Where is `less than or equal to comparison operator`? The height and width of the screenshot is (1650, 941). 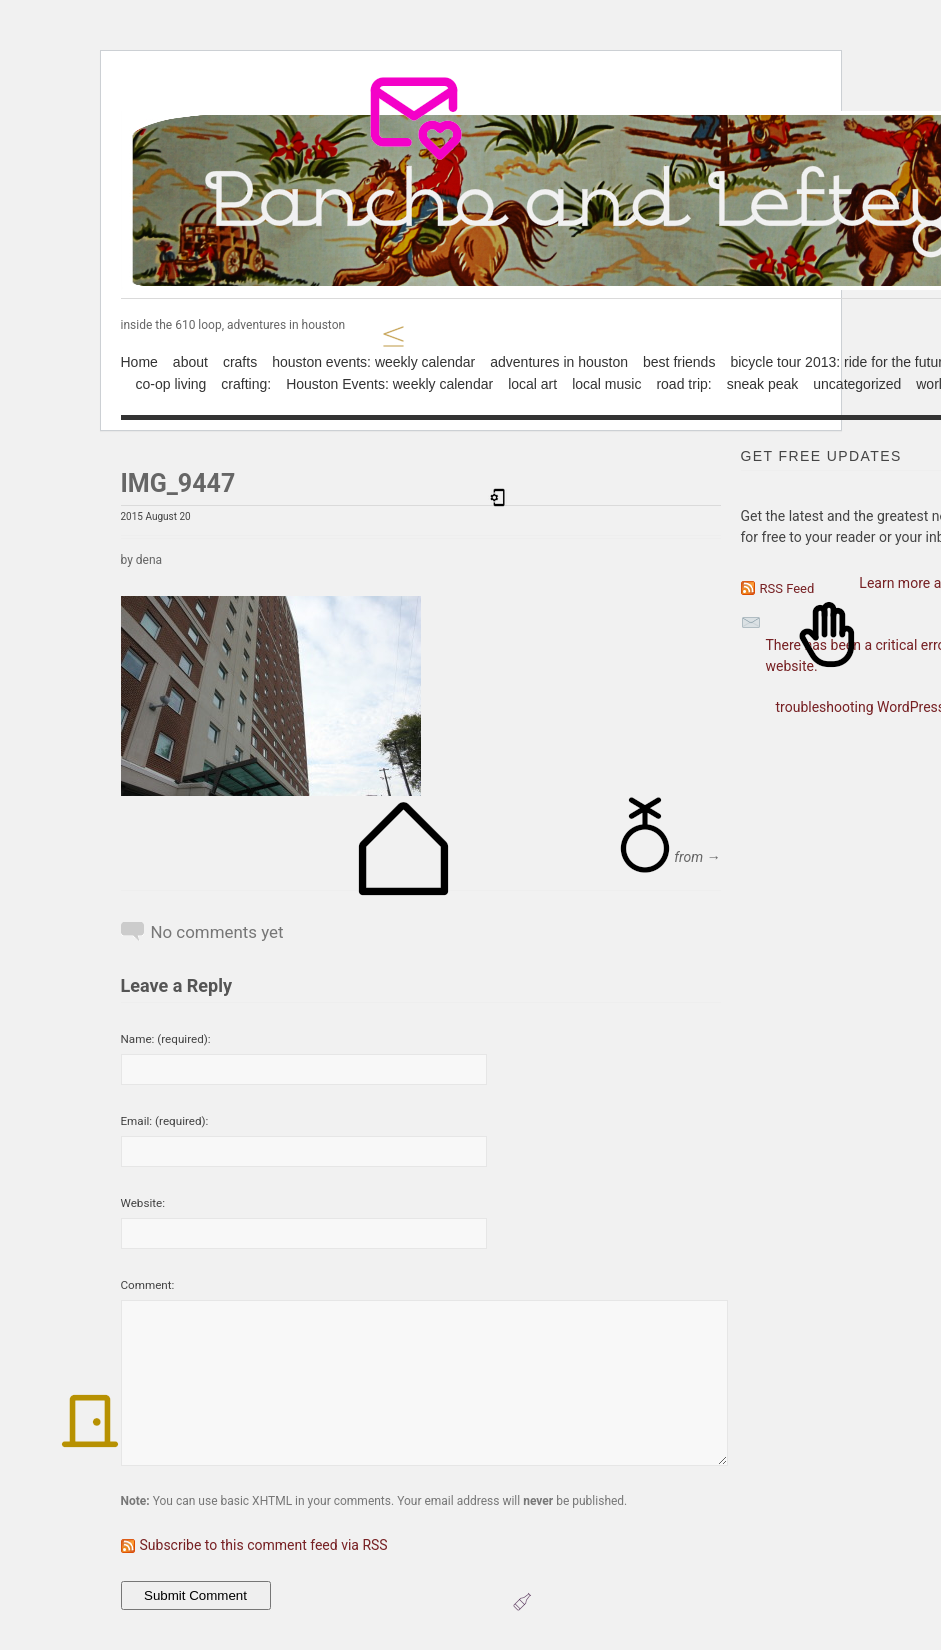
less than or equal to comparison operator is located at coordinates (394, 337).